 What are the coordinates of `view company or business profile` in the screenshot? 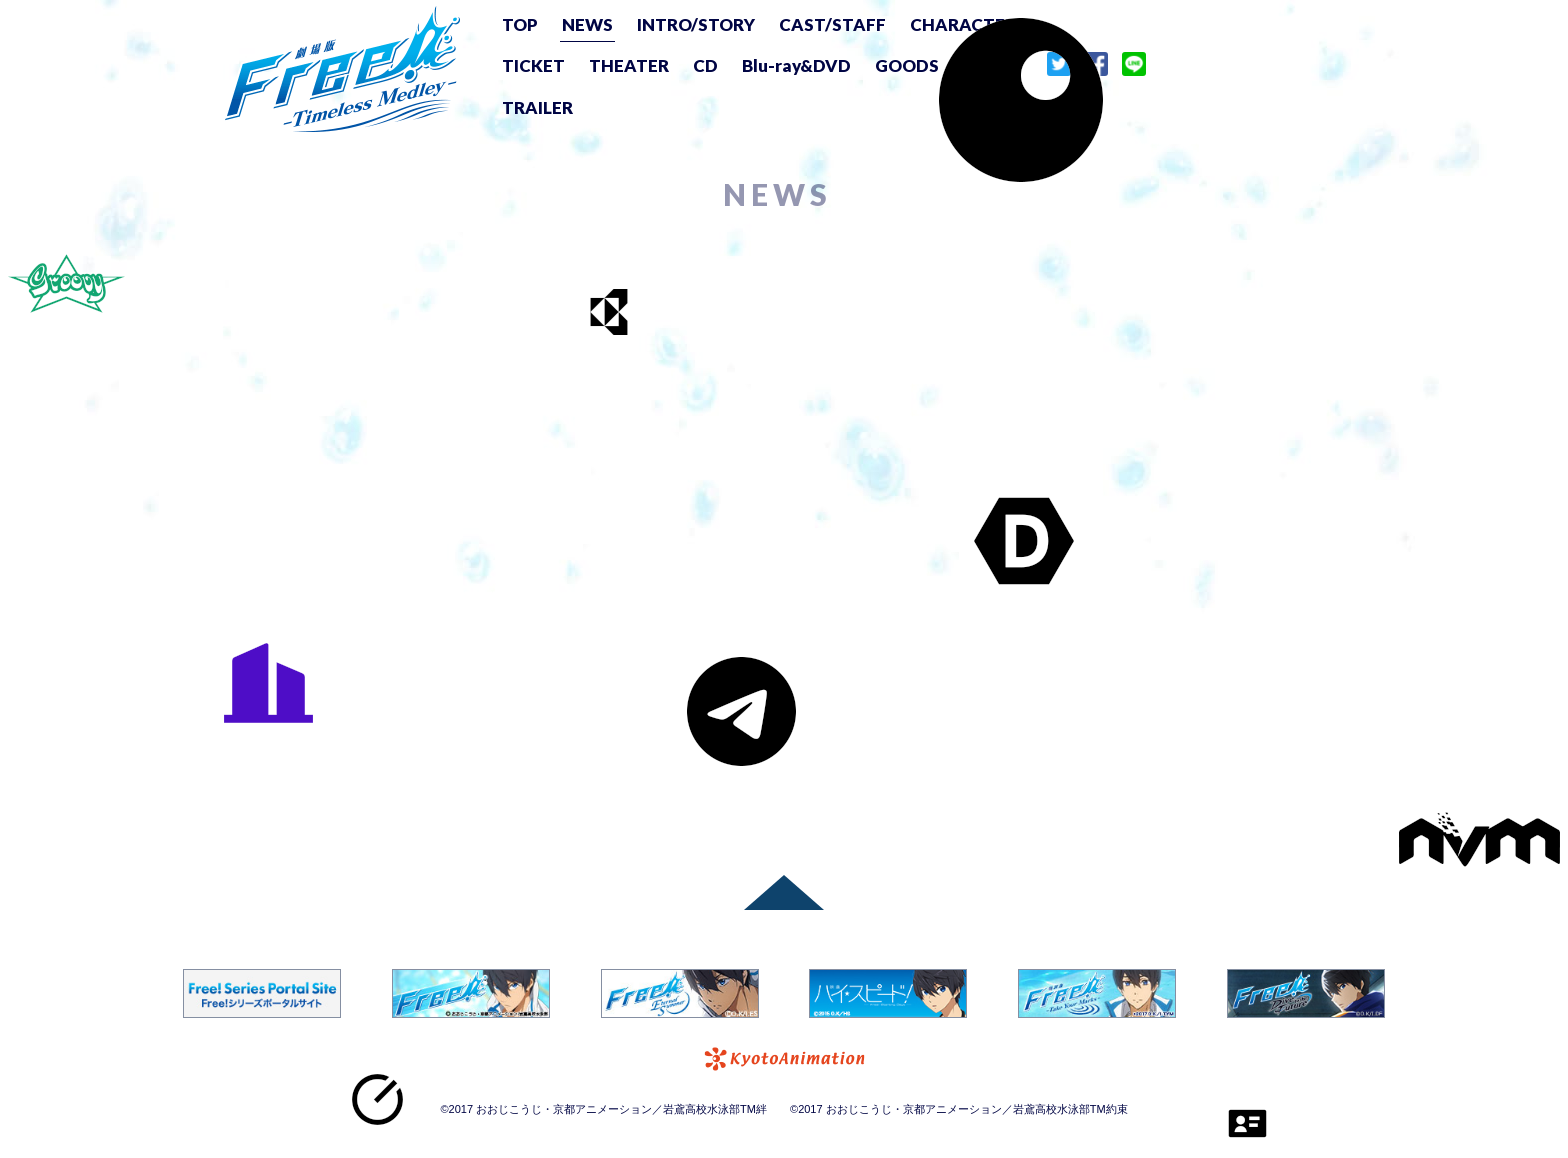 It's located at (268, 686).